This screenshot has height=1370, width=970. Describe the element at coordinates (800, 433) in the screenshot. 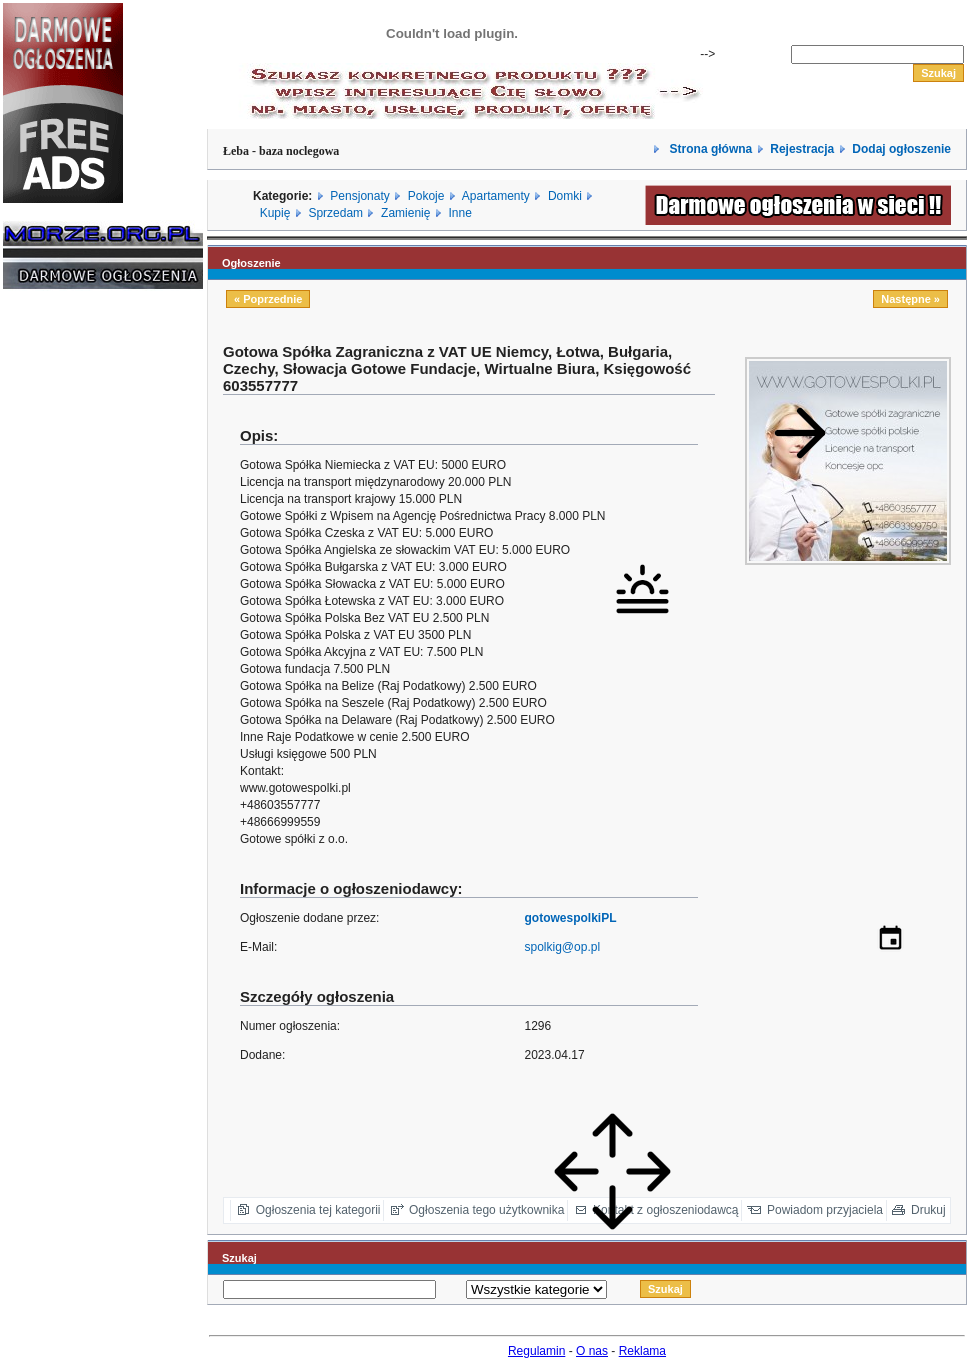

I see `navigate to the next item or screen` at that location.